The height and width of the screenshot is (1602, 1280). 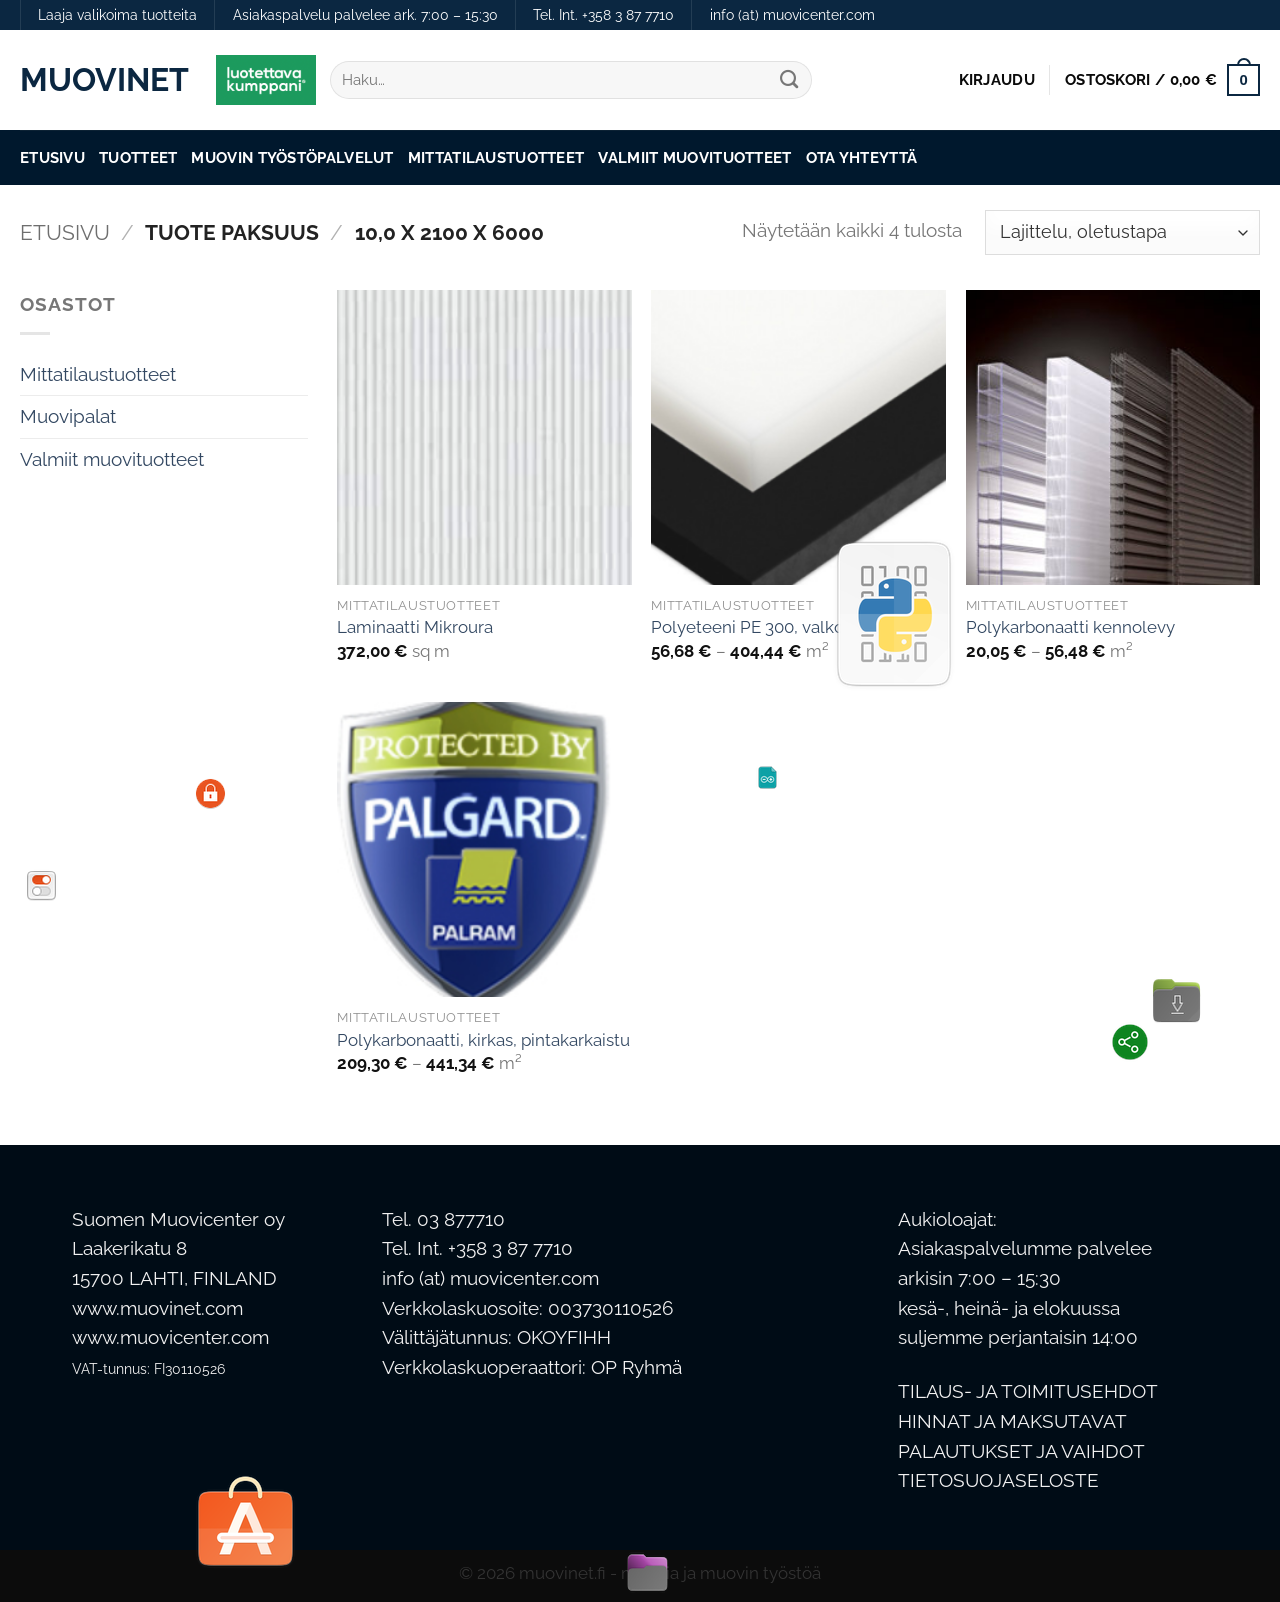 What do you see at coordinates (41, 885) in the screenshot?
I see `open system settings or preferences` at bounding box center [41, 885].